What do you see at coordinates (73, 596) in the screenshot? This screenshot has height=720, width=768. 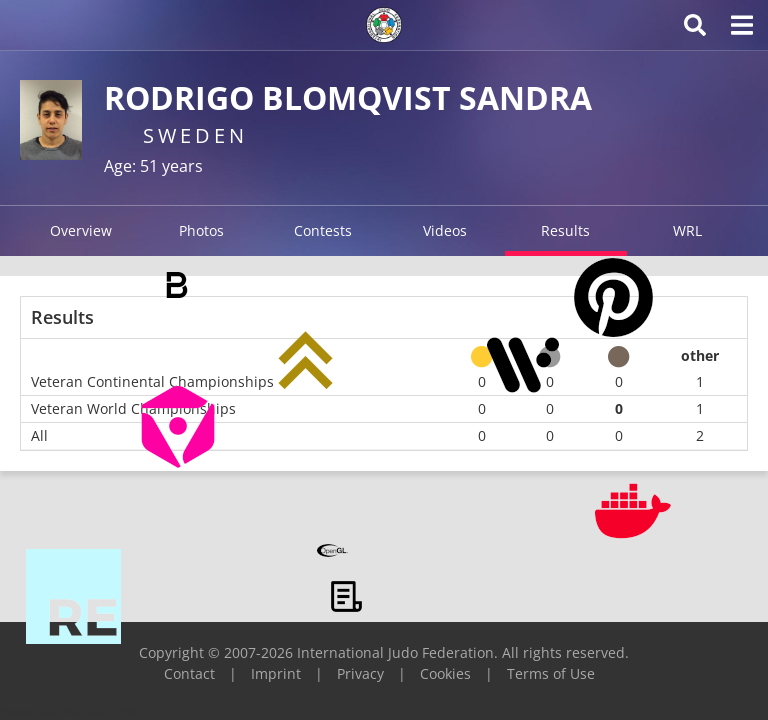 I see `reason programming language logo` at bounding box center [73, 596].